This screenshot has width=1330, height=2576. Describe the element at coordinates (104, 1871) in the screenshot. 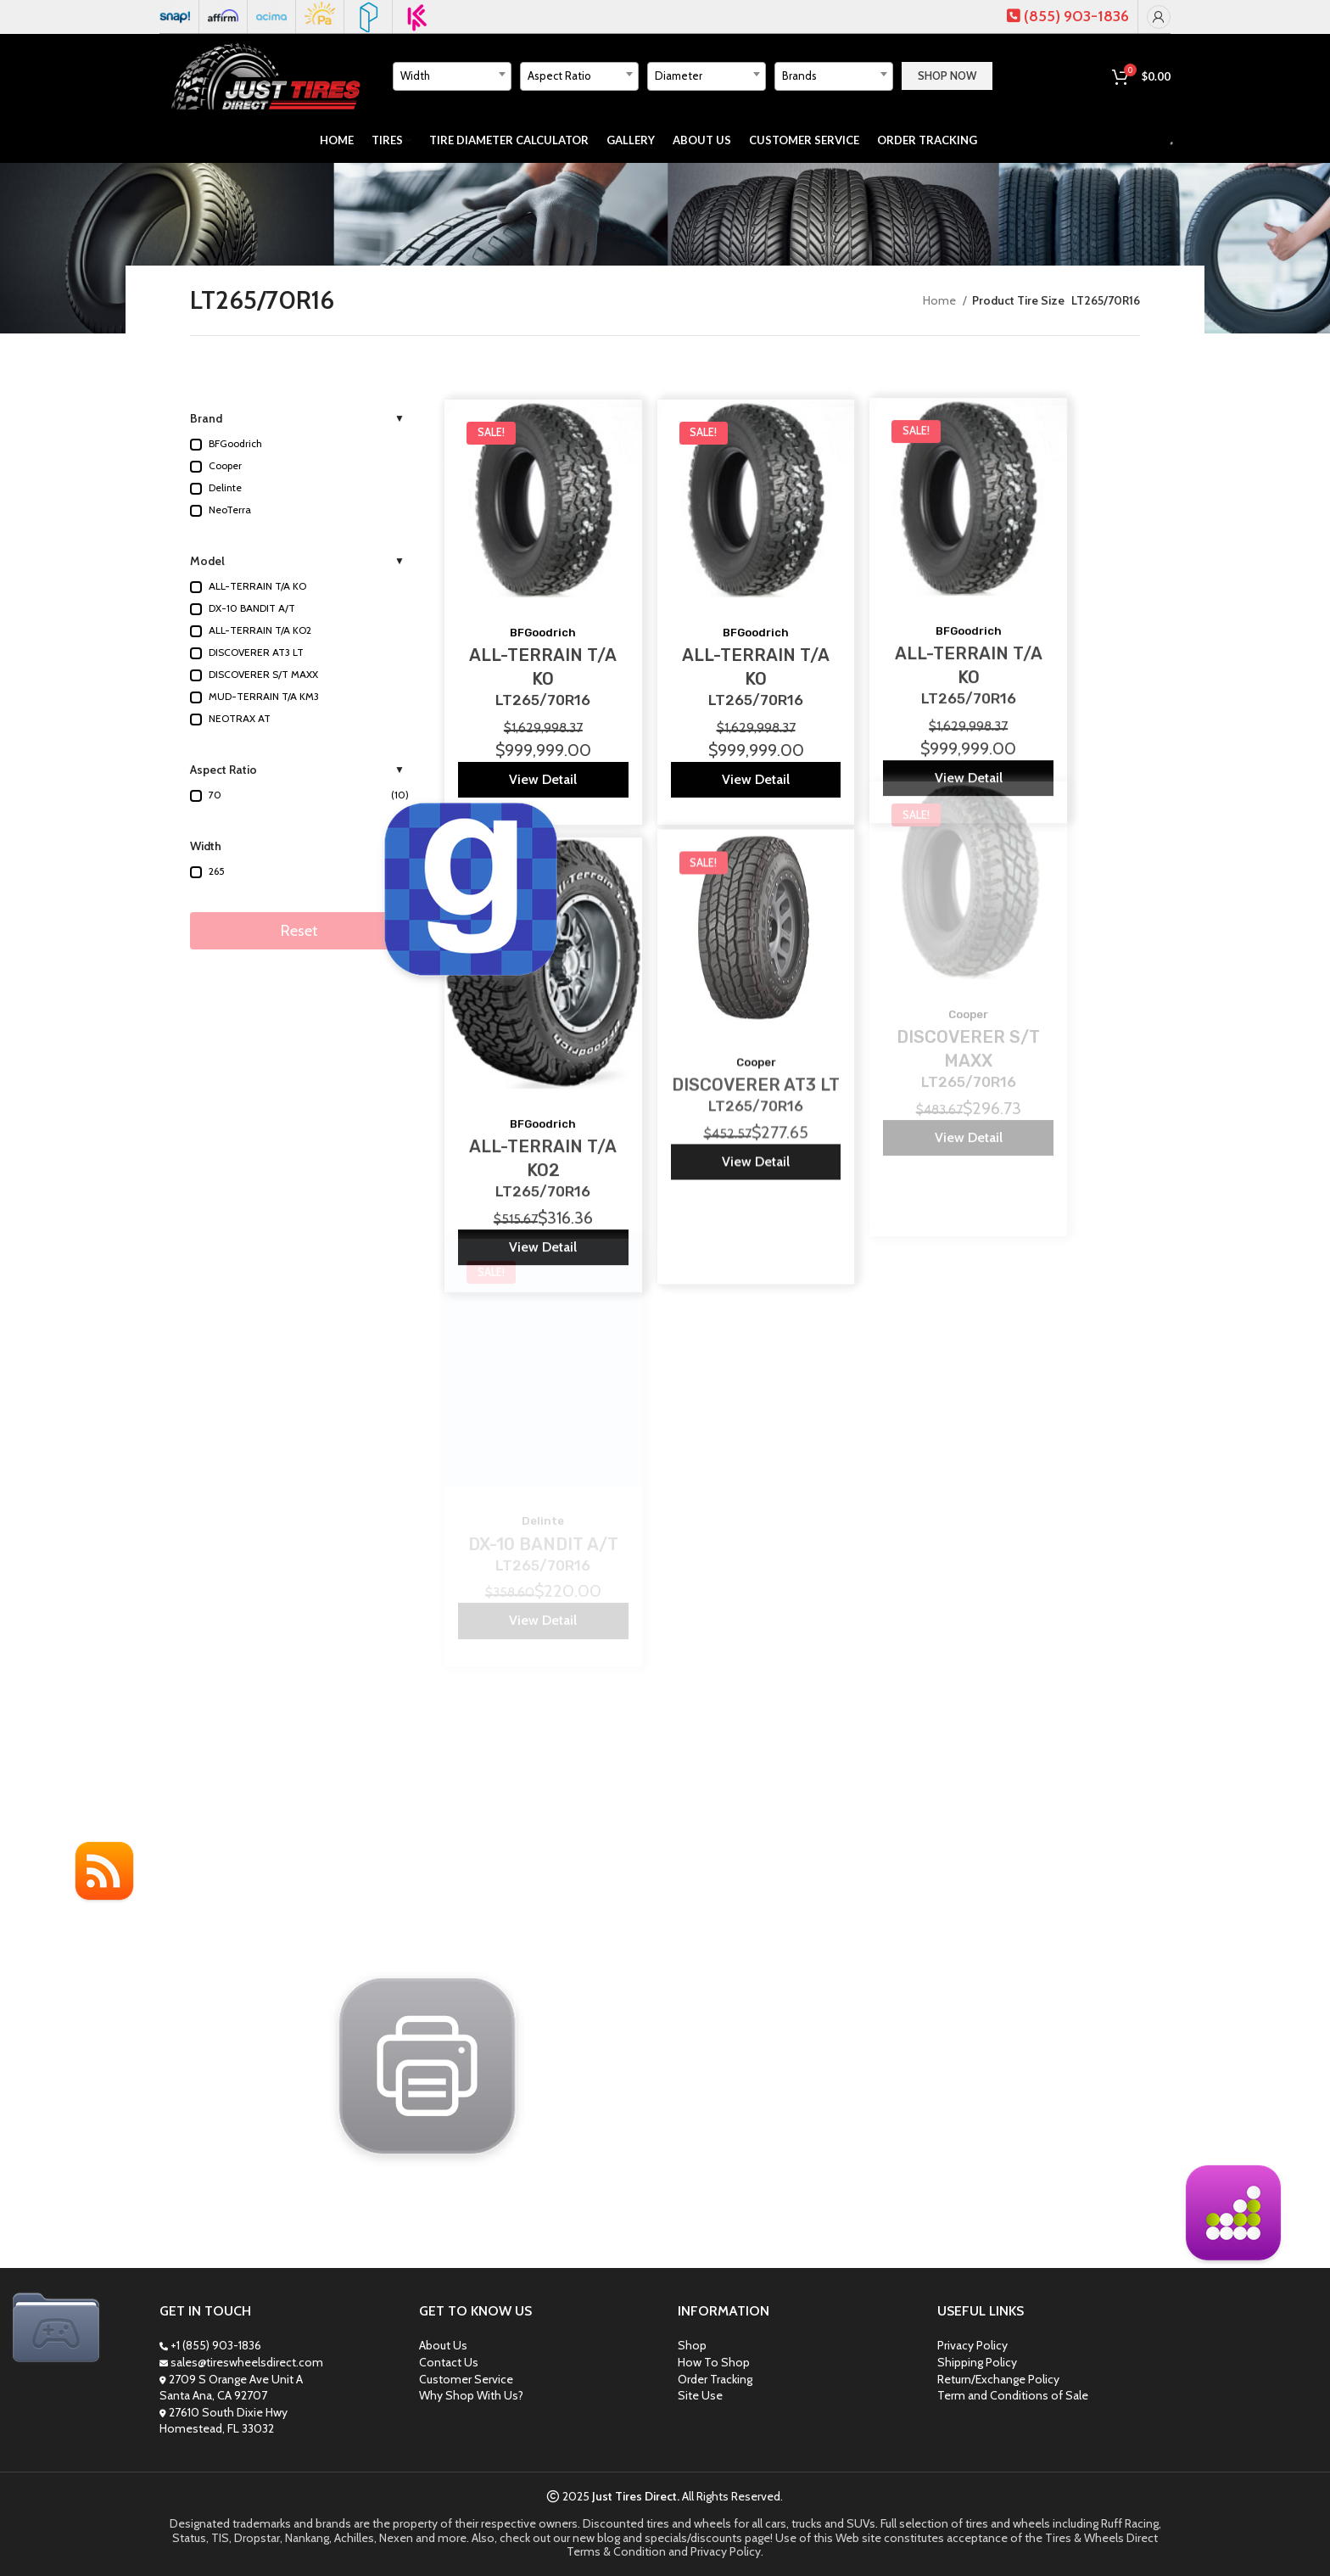

I see `open rss feed reader app` at that location.